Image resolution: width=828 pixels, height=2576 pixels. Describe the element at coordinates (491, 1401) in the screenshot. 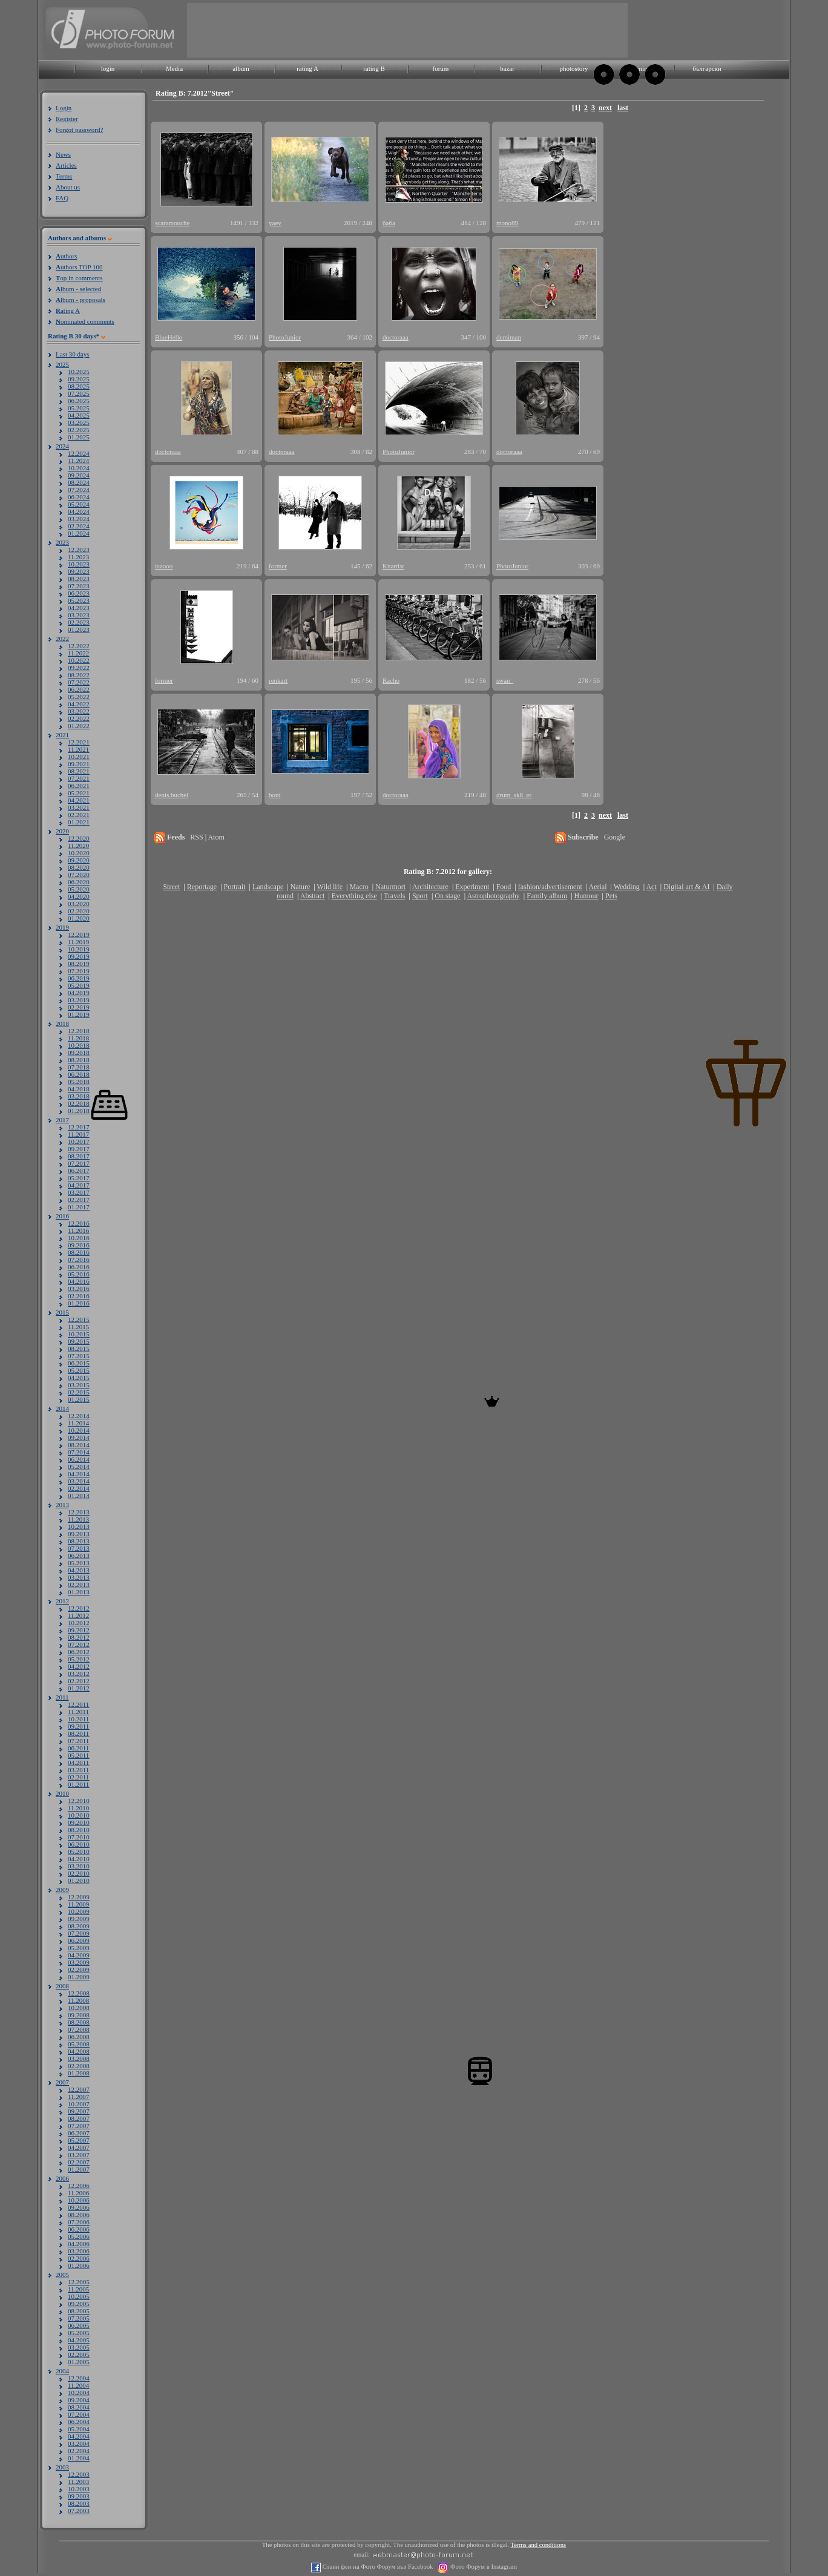

I see `web awesome brand icon` at that location.